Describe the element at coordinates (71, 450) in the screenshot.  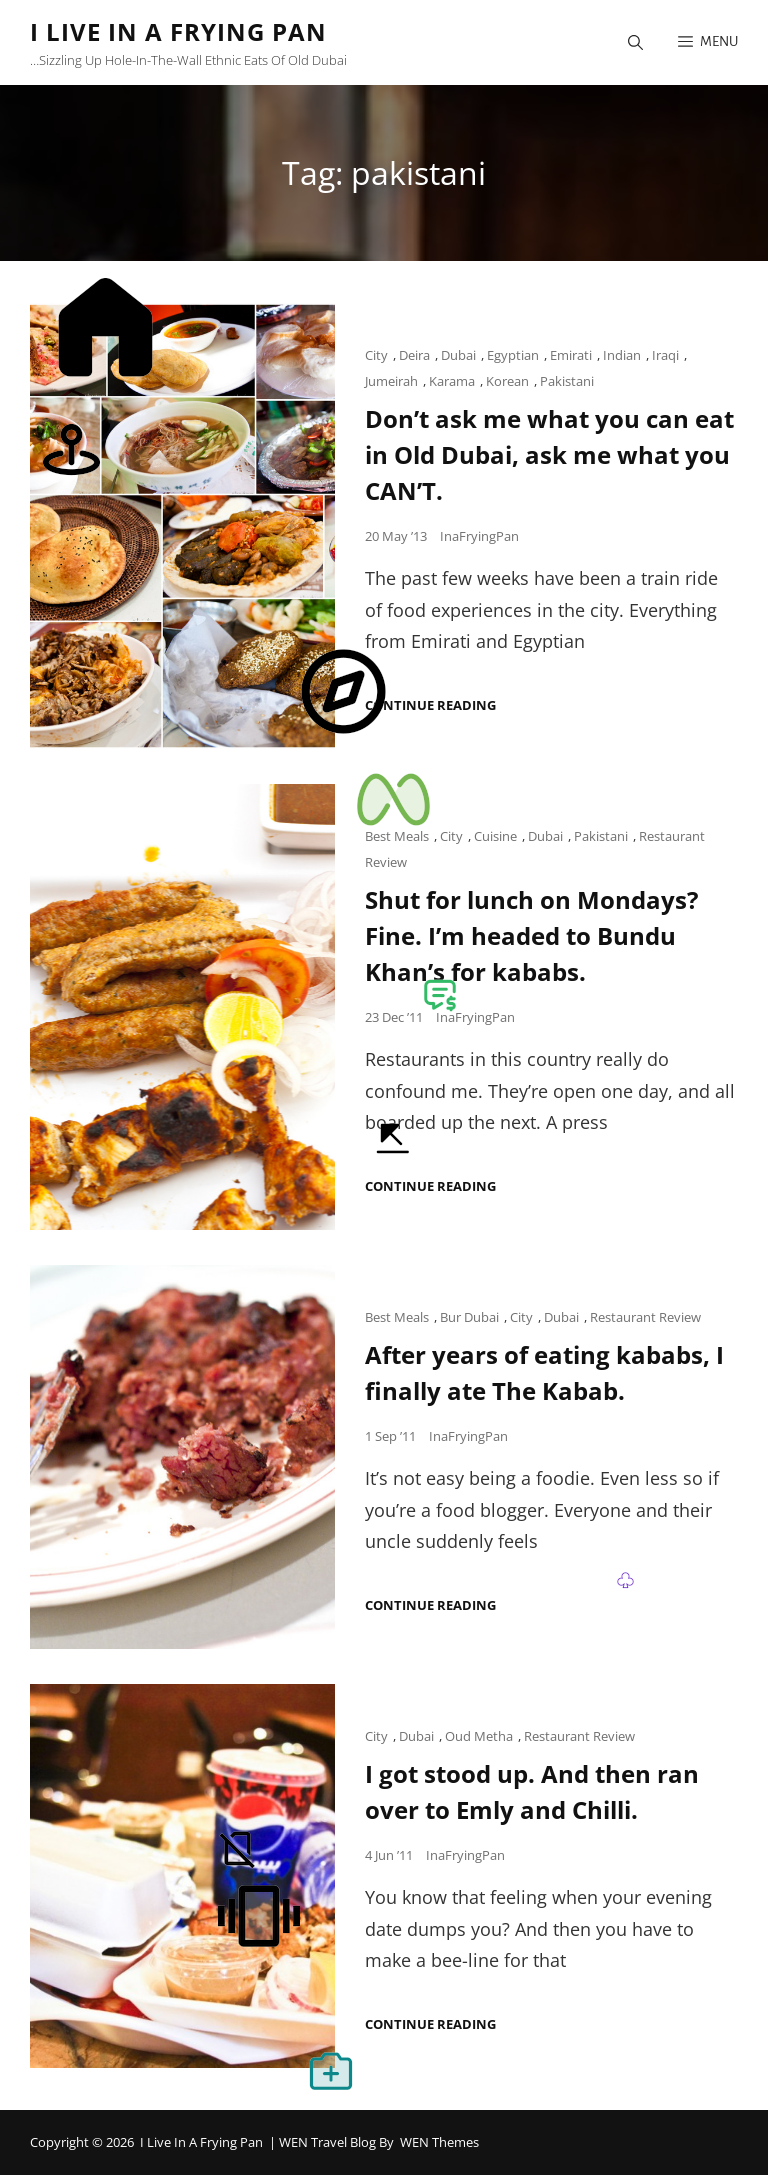
I see `mark a location on the map` at that location.